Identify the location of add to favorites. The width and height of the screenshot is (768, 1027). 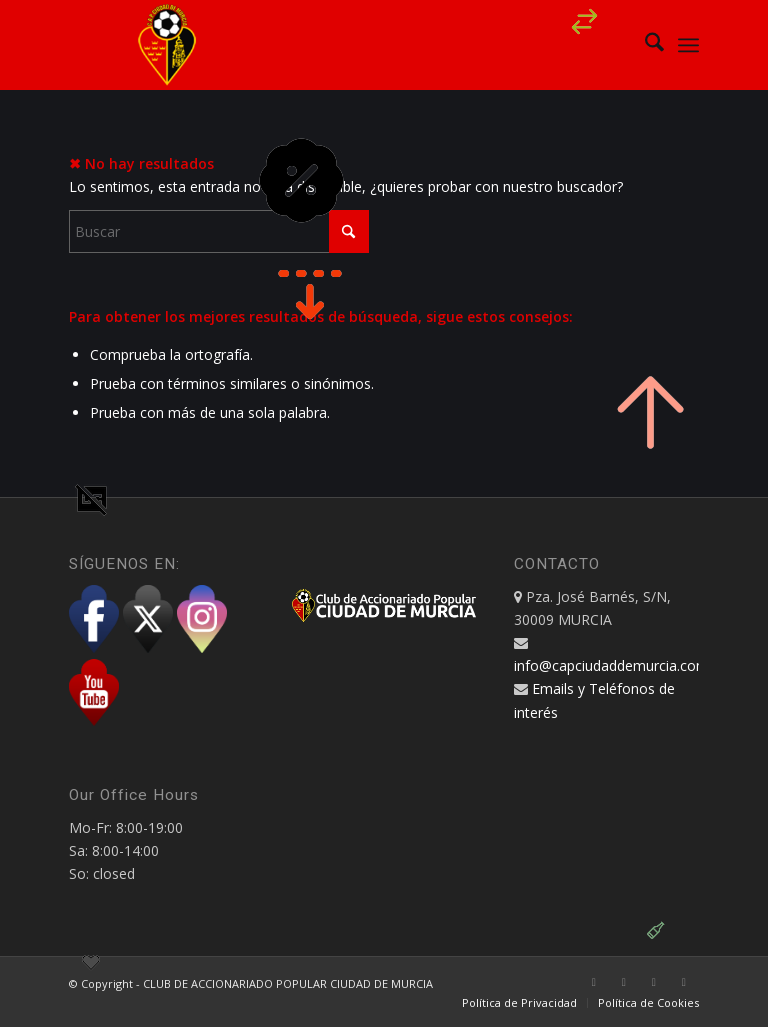
(91, 962).